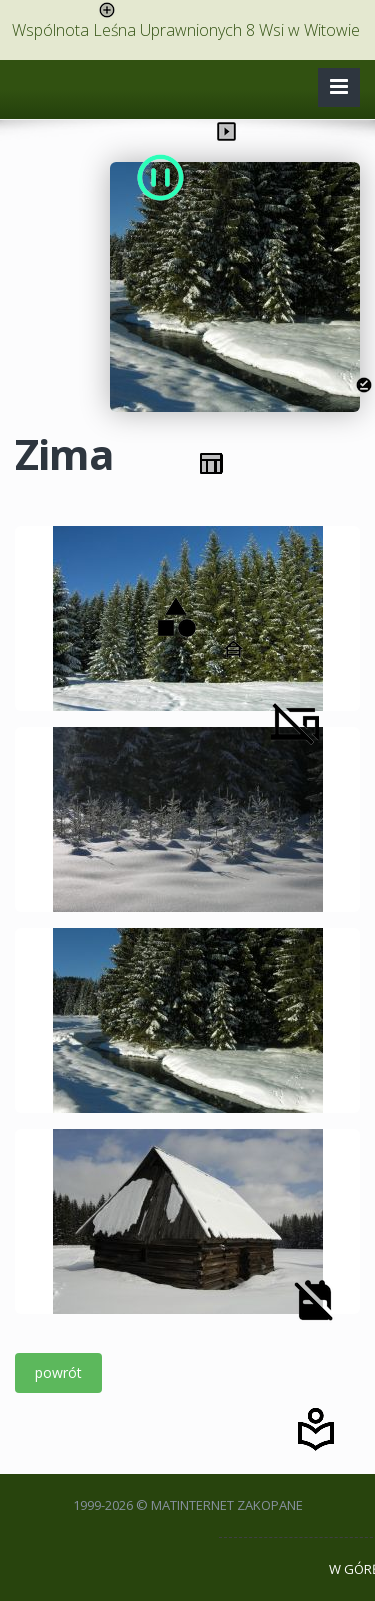 Image resolution: width=375 pixels, height=1601 pixels. Describe the element at coordinates (176, 617) in the screenshot. I see `browse or filter by category` at that location.